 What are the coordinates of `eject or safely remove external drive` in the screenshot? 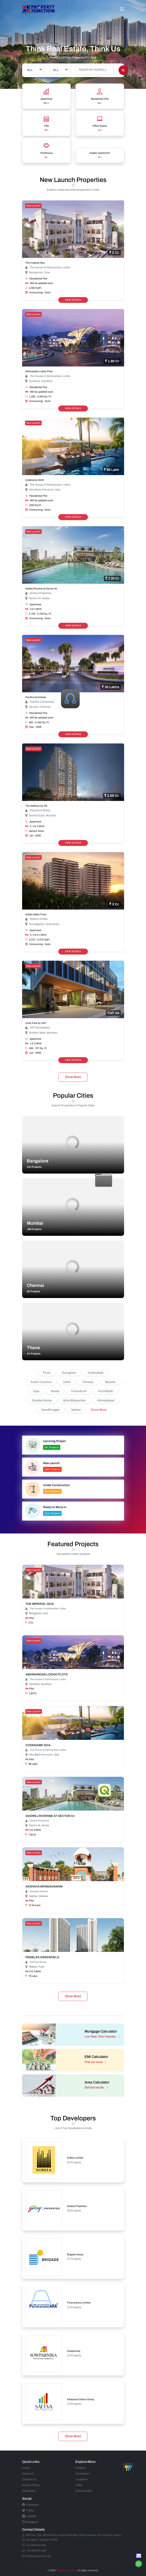 It's located at (41, 2298).